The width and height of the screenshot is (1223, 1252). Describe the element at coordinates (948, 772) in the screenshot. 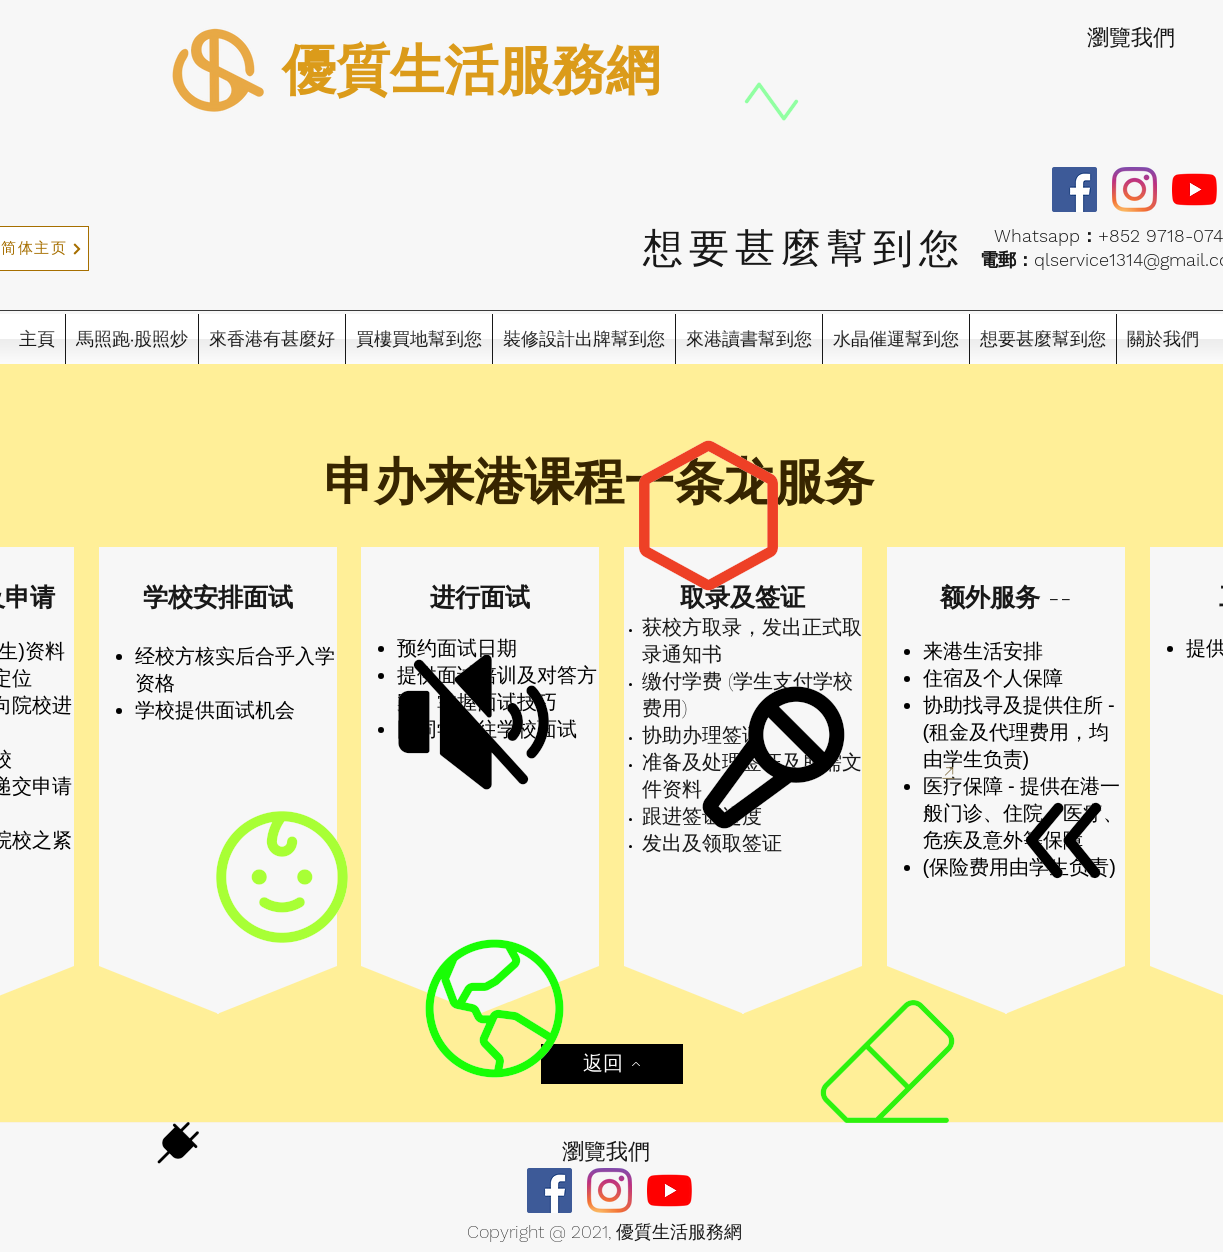

I see `open link in new window or tab` at that location.